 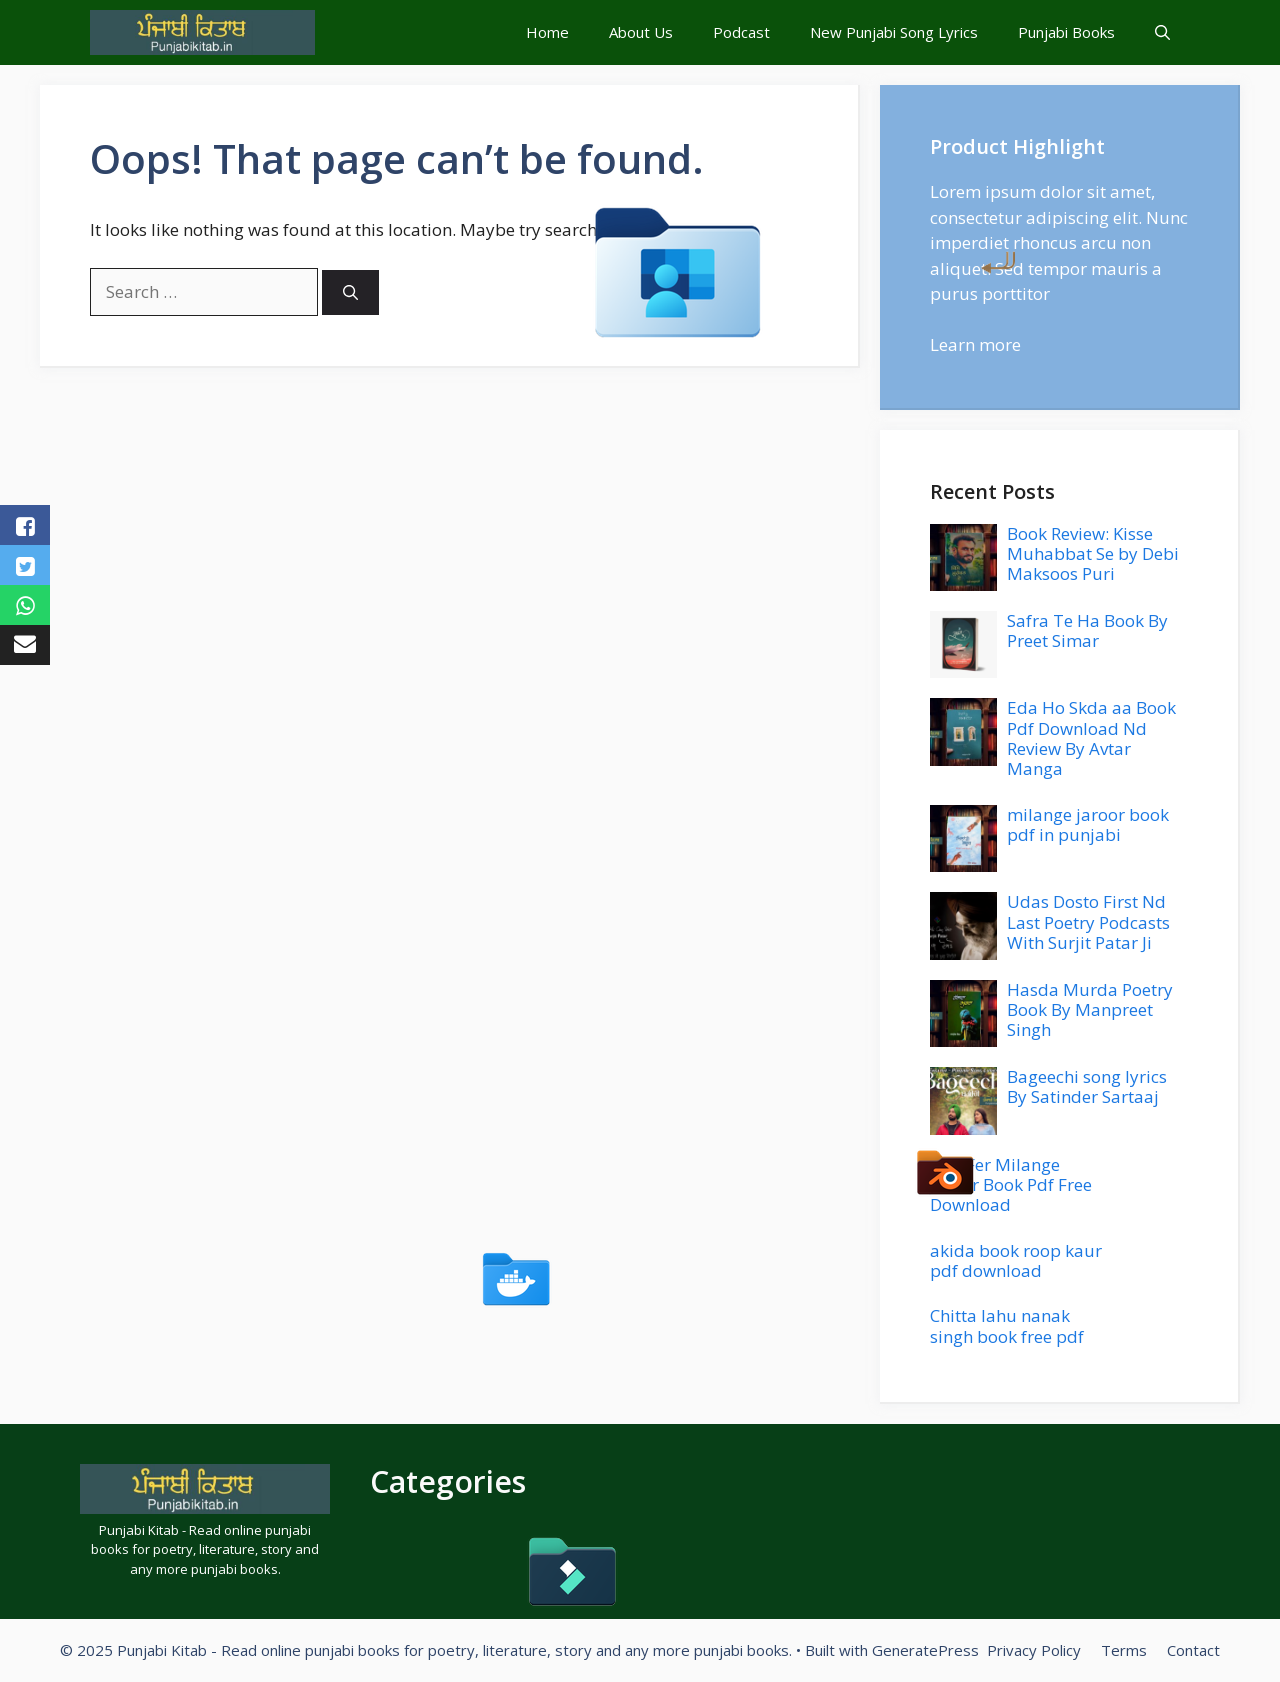 I want to click on folder containing microsoft intune company portal resources, so click(x=677, y=277).